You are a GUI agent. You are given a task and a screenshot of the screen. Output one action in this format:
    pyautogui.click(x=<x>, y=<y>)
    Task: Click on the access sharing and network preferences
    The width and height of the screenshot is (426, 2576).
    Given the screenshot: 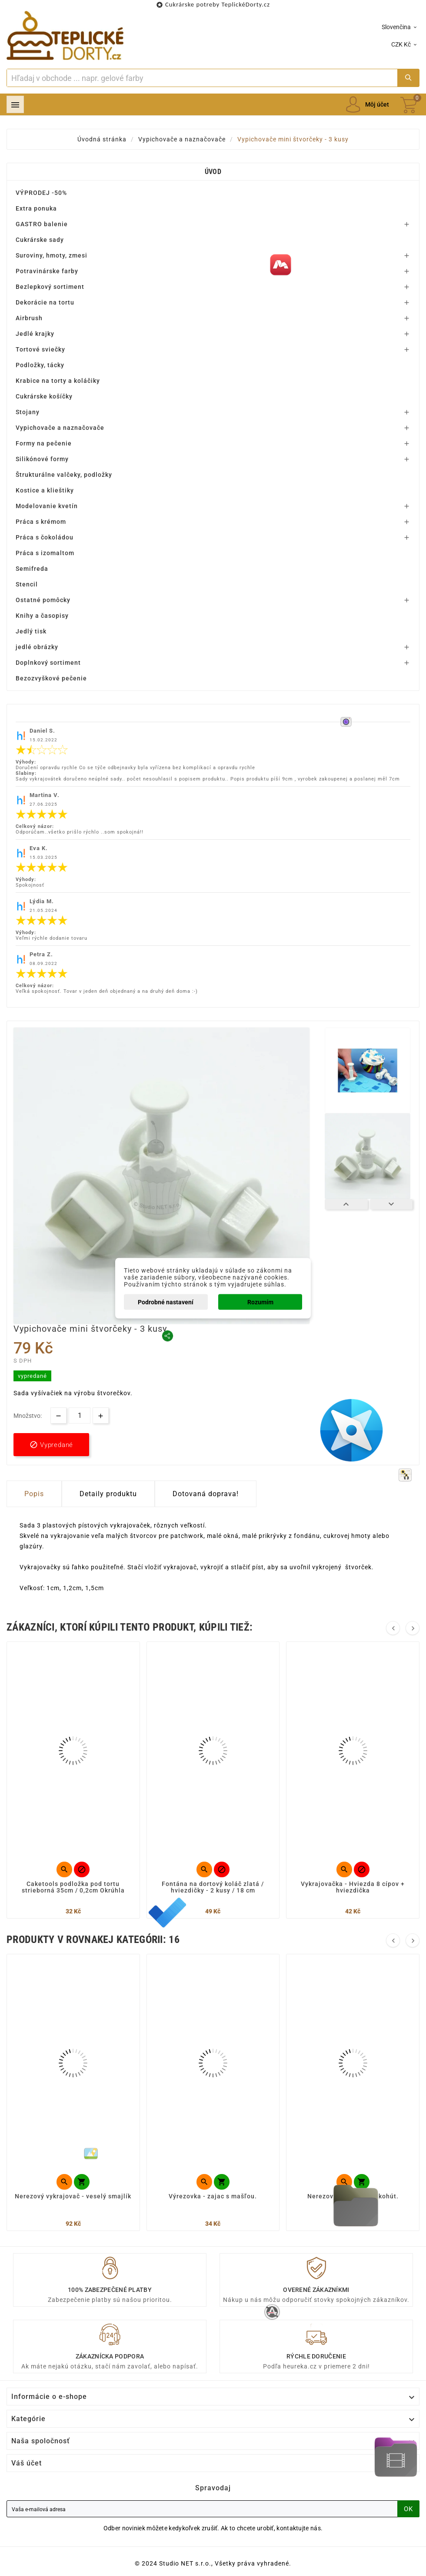 What is the action you would take?
    pyautogui.click(x=167, y=1336)
    